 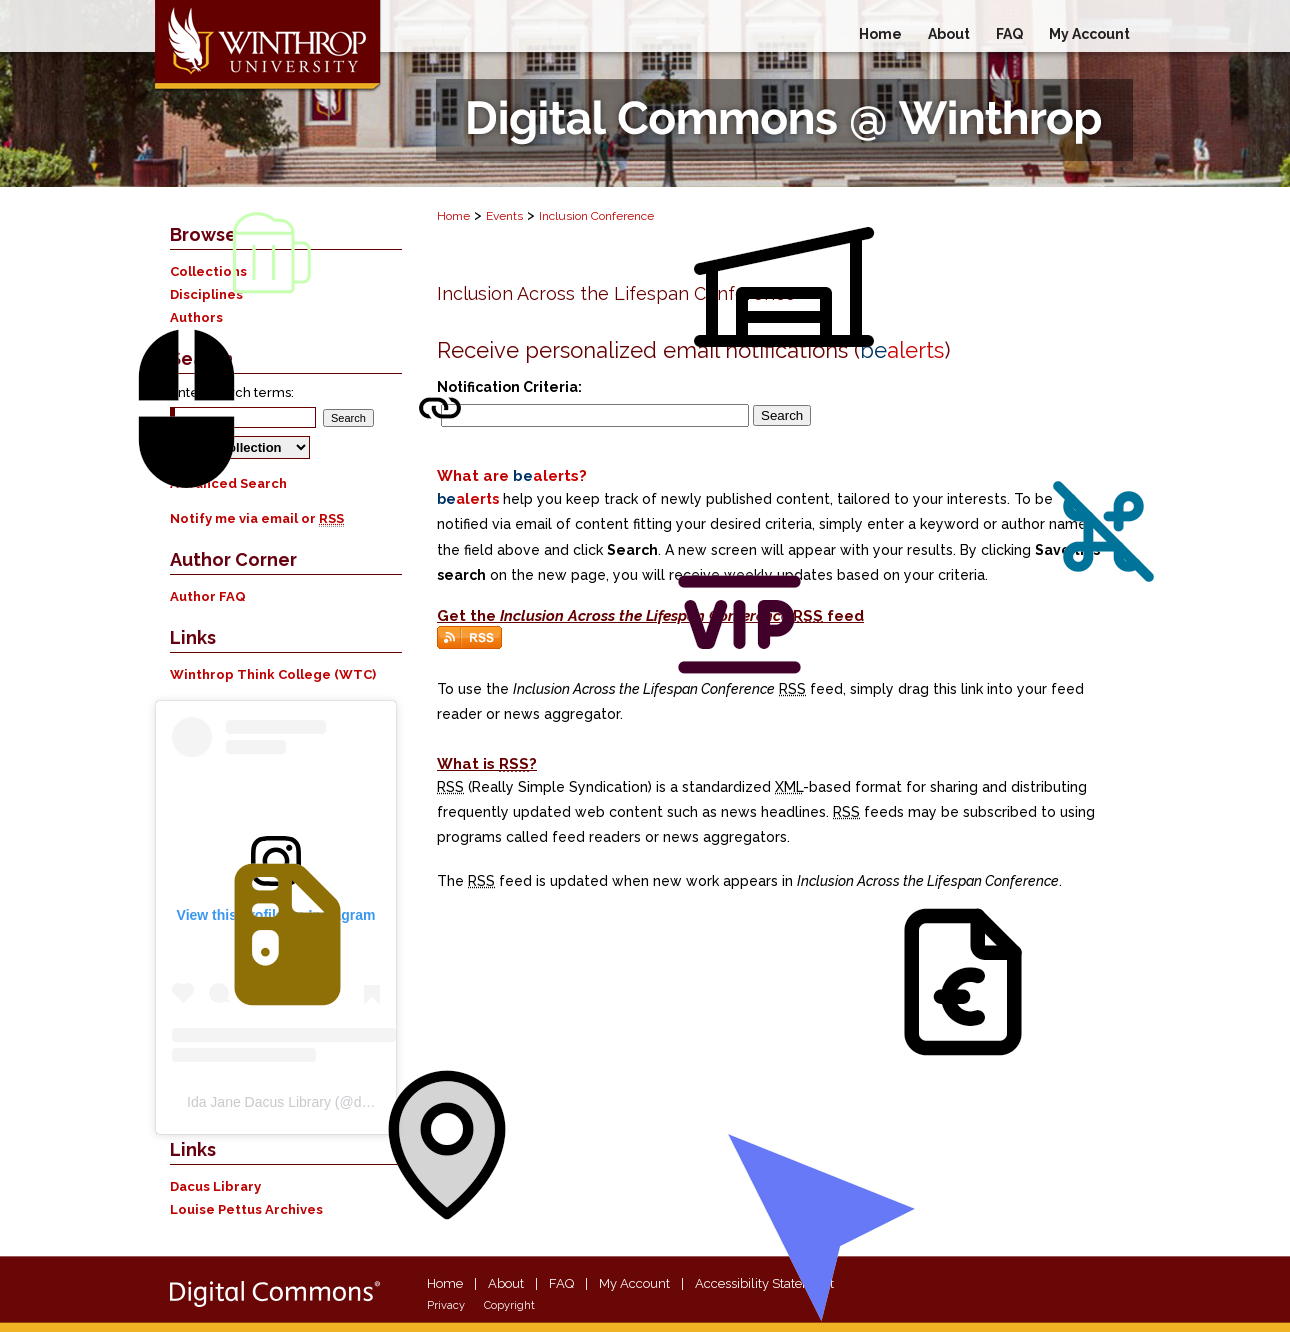 I want to click on browse nearby bars or pubs, so click(x=267, y=256).